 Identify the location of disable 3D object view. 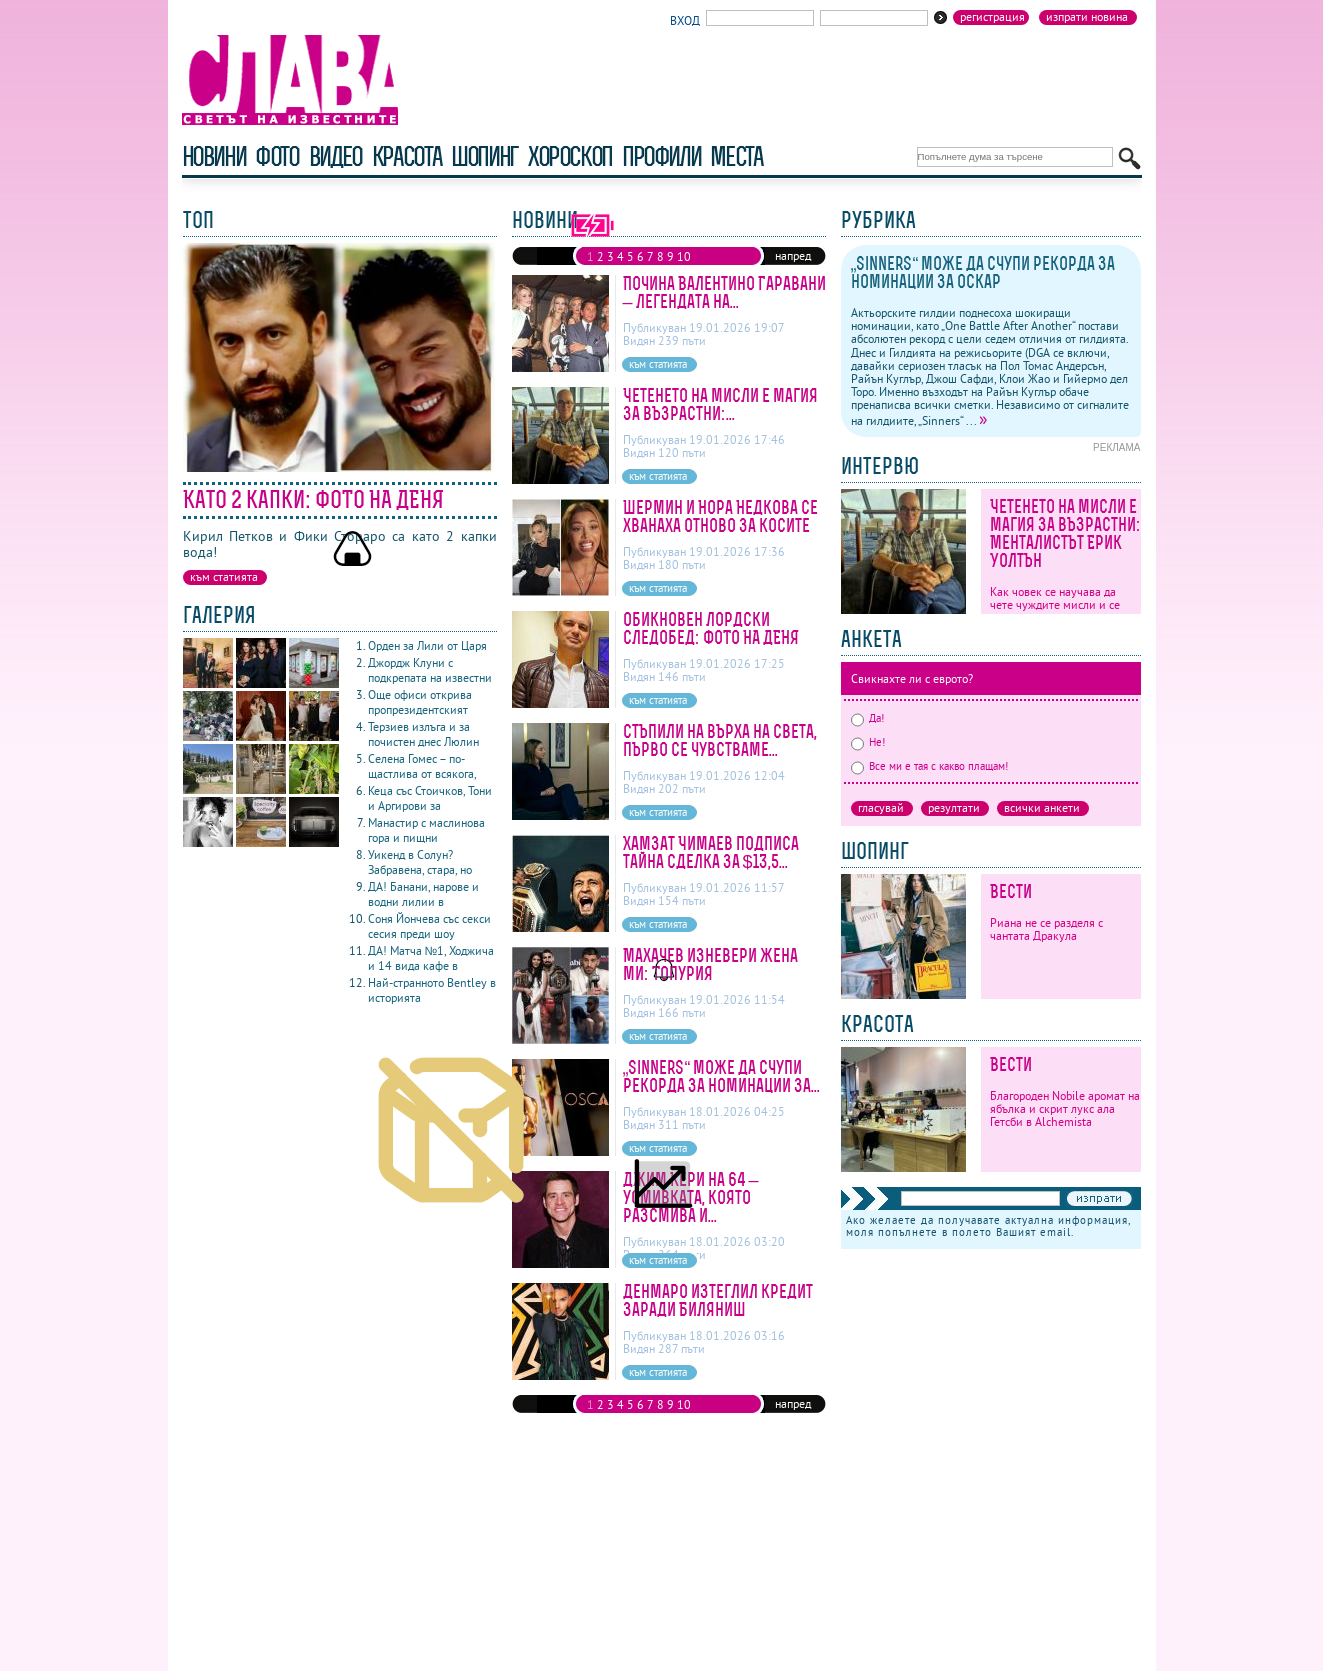
(451, 1130).